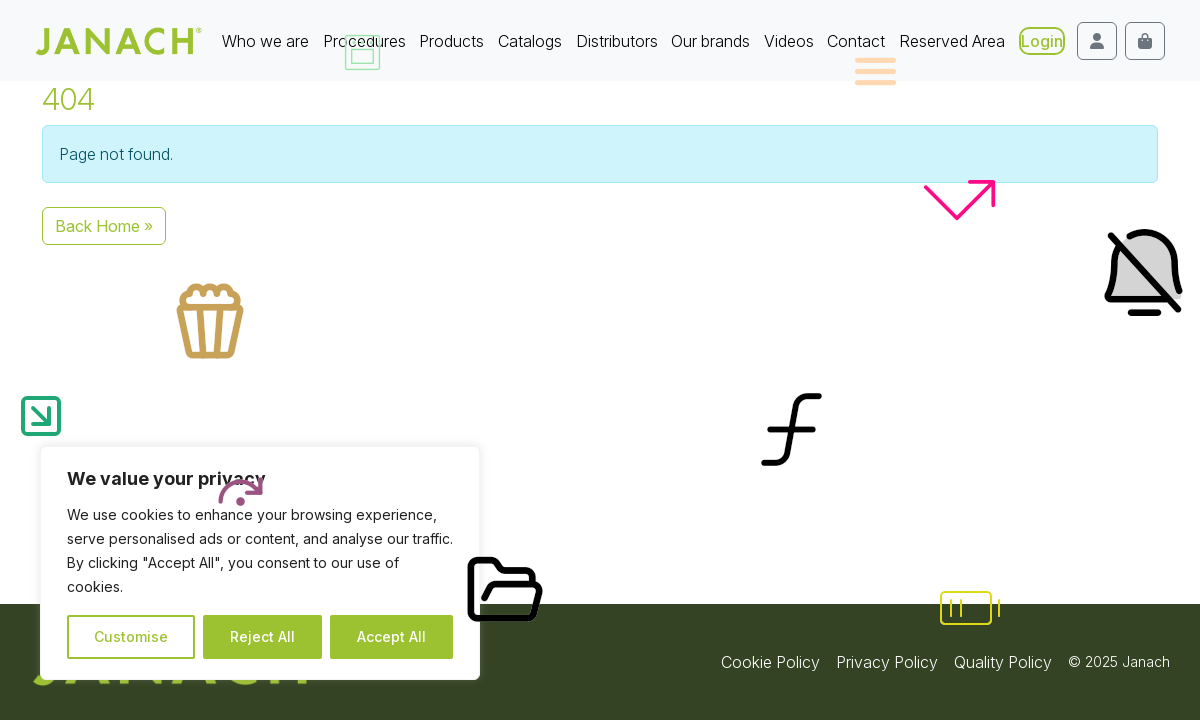 The height and width of the screenshot is (720, 1200). Describe the element at coordinates (210, 321) in the screenshot. I see `access movies or entertainment content` at that location.